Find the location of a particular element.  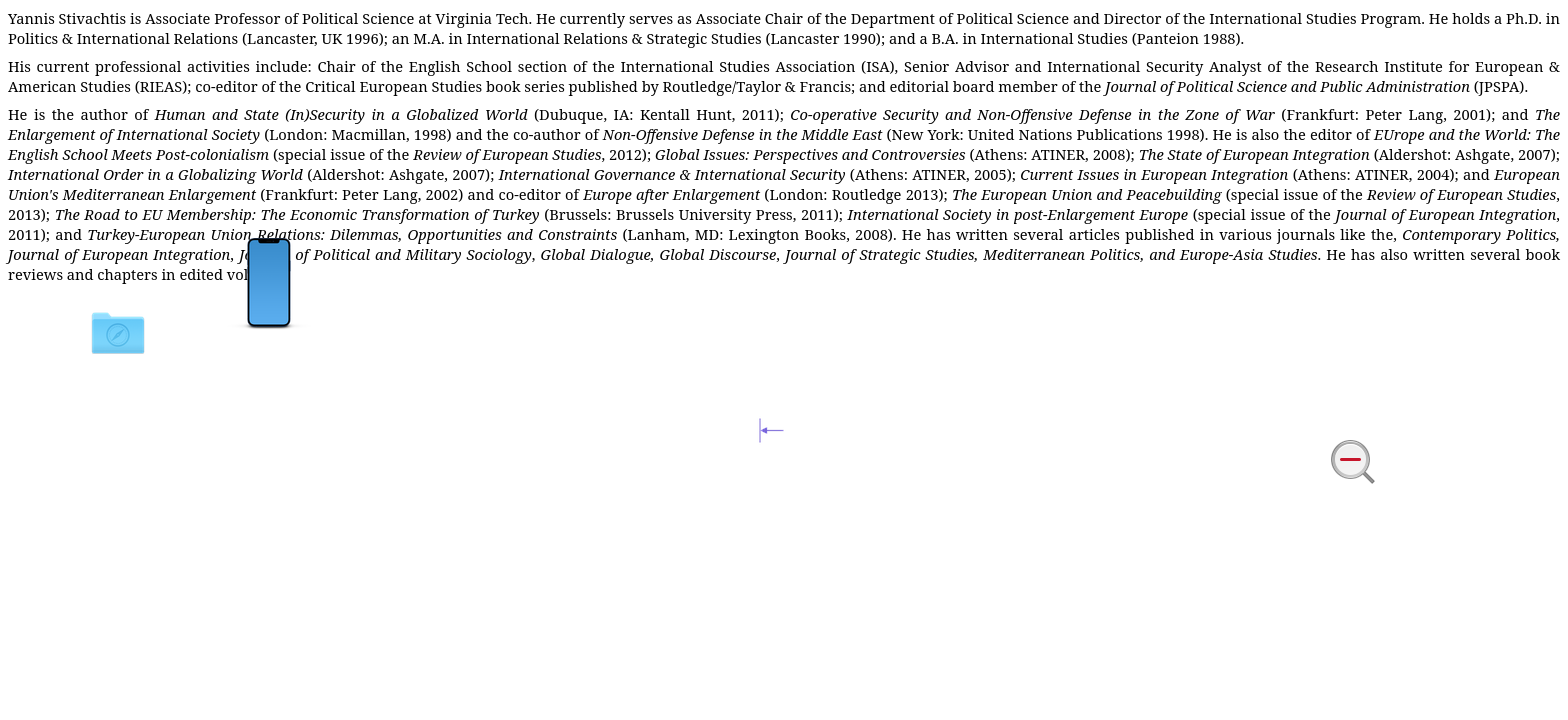

access your local web server files is located at coordinates (118, 333).